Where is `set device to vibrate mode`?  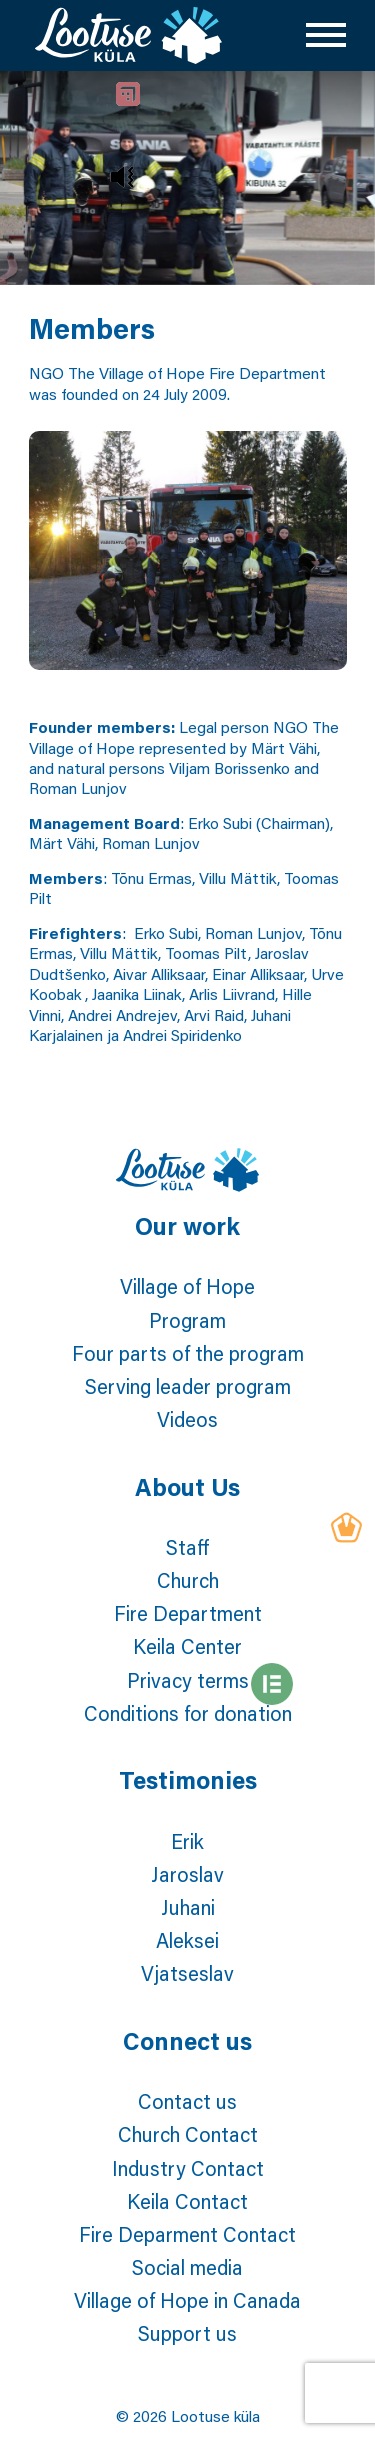
set device to vibrate mode is located at coordinates (123, 177).